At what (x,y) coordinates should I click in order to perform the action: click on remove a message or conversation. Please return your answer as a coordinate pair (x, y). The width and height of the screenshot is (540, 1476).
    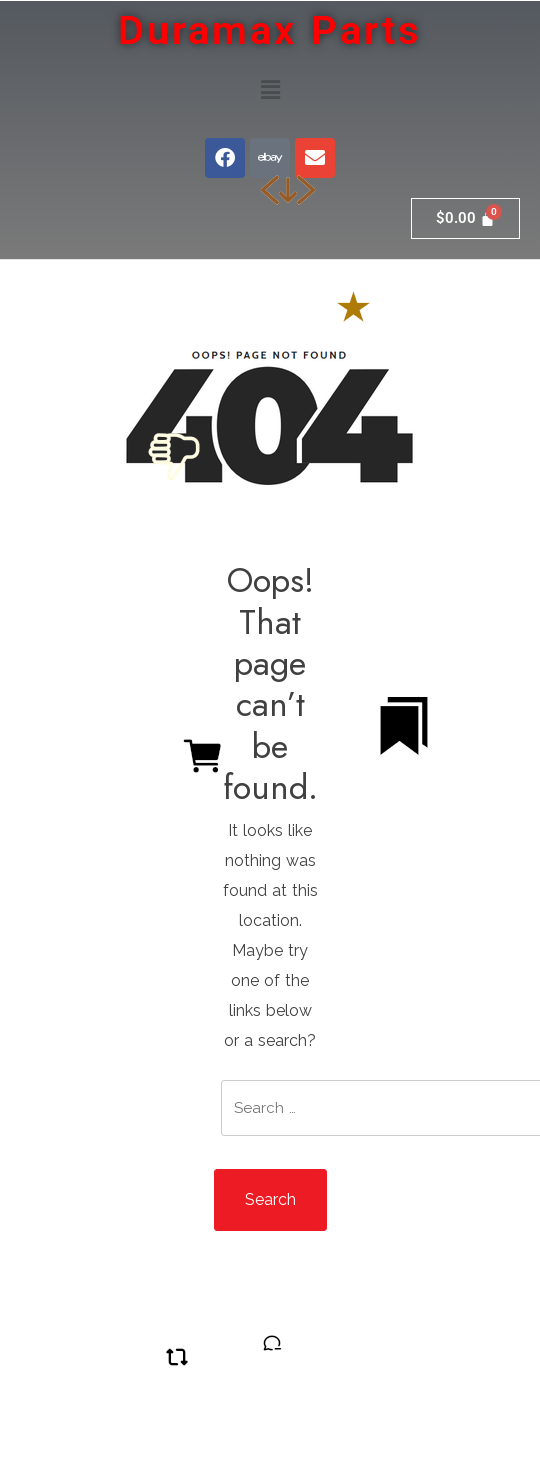
    Looking at the image, I should click on (272, 1343).